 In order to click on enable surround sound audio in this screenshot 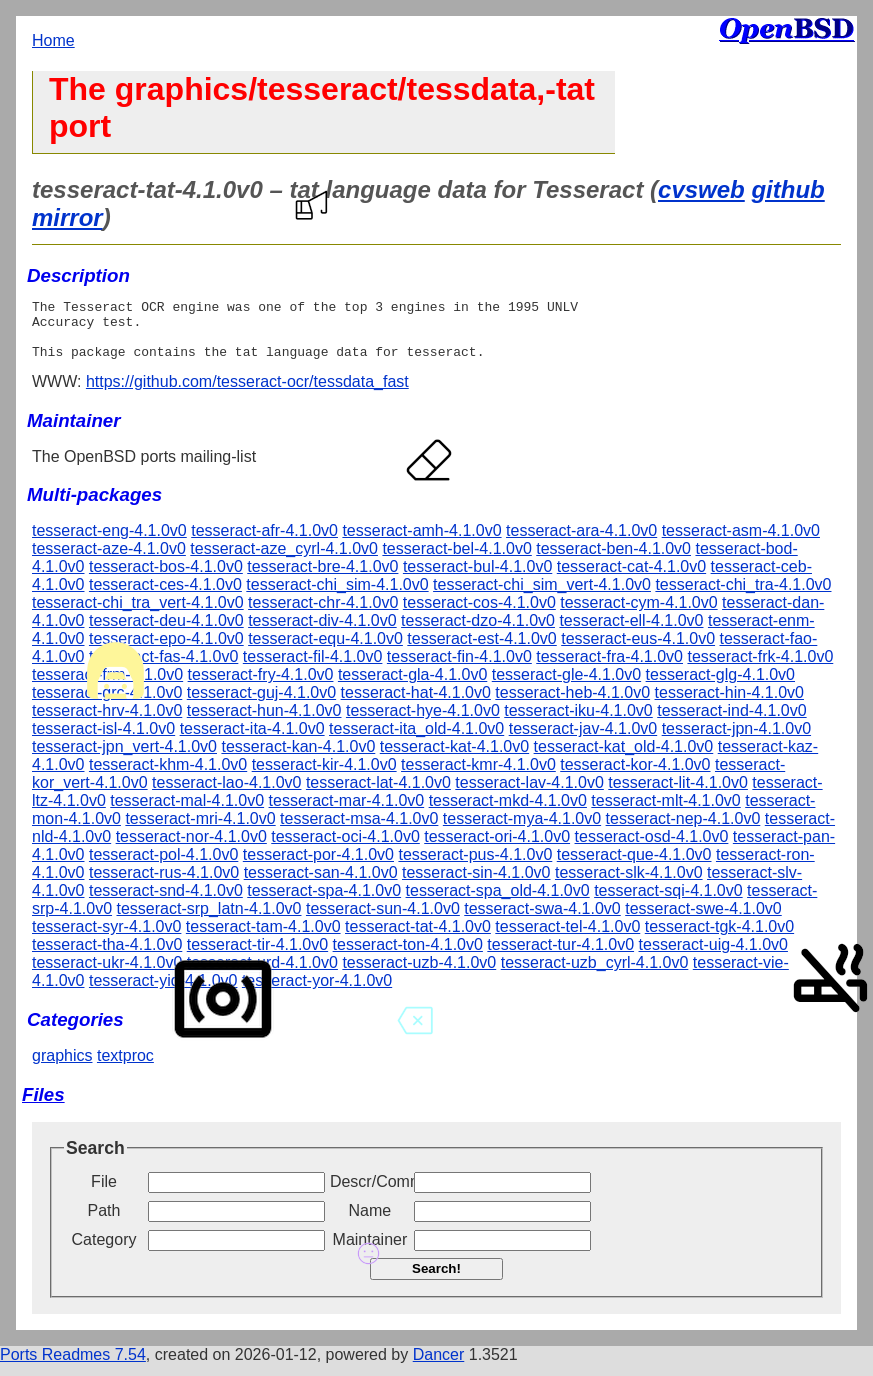, I will do `click(223, 999)`.